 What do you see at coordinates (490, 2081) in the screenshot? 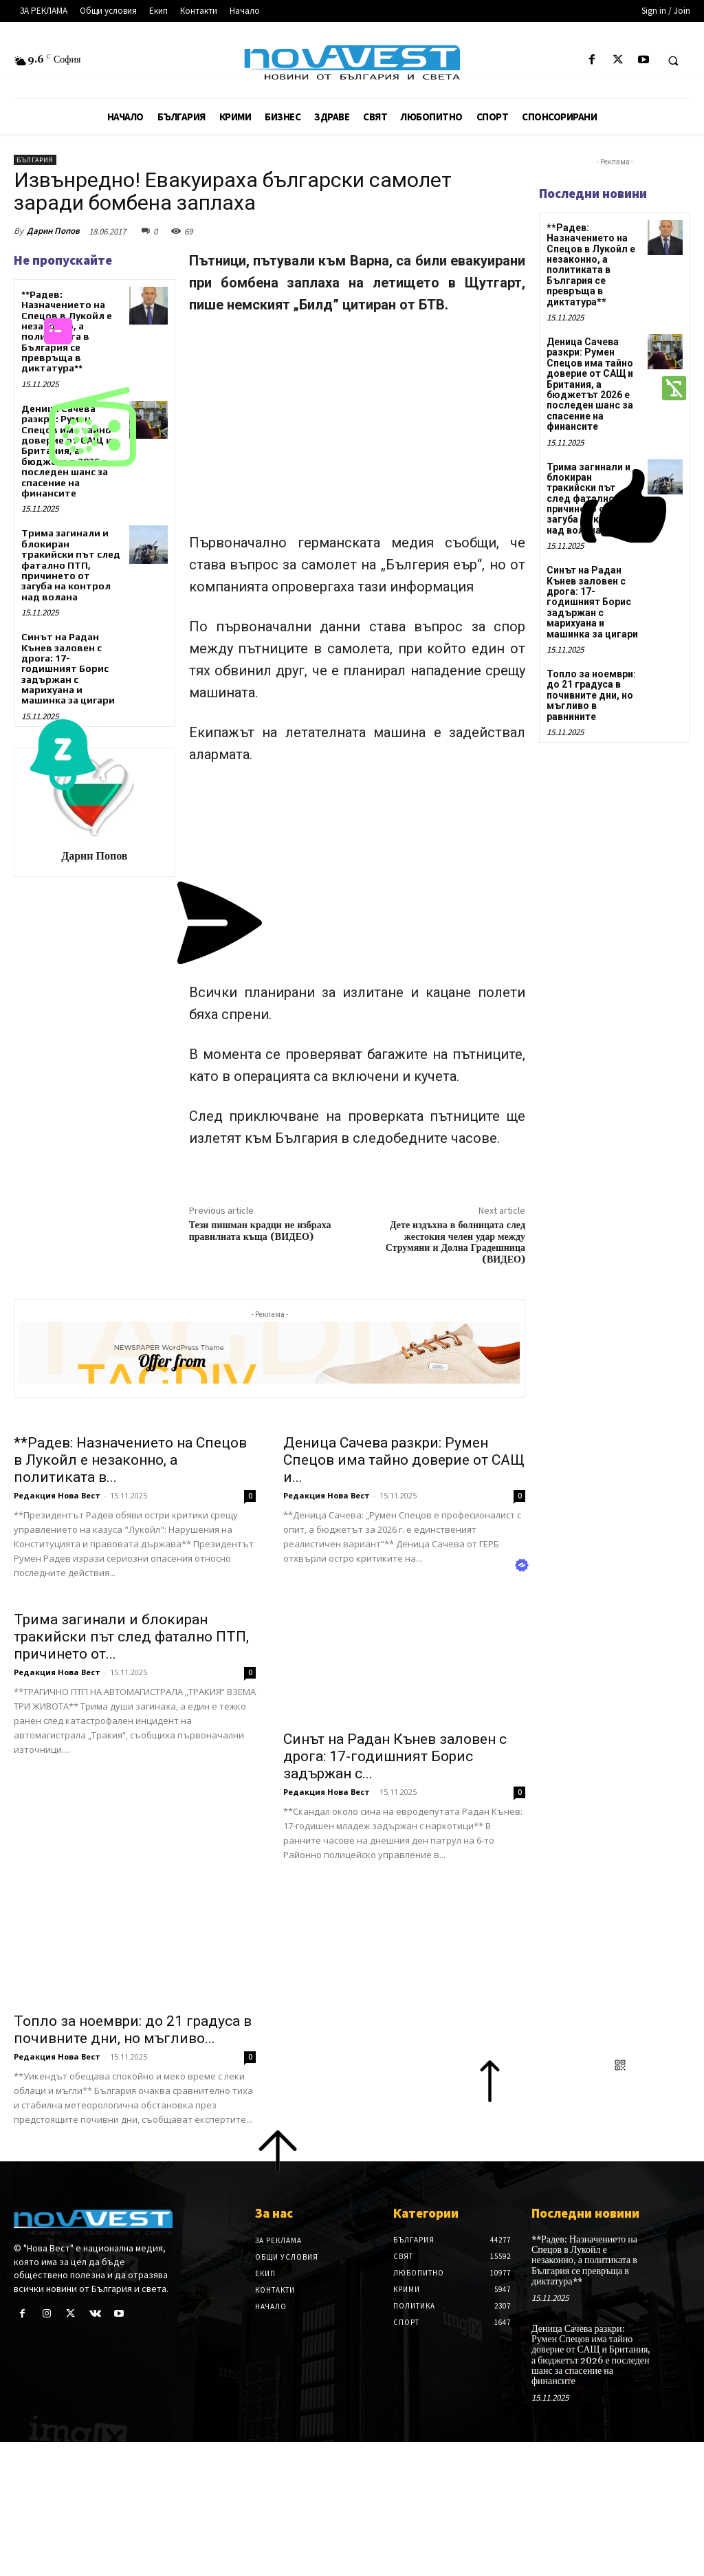
I see `scroll to top of page` at bounding box center [490, 2081].